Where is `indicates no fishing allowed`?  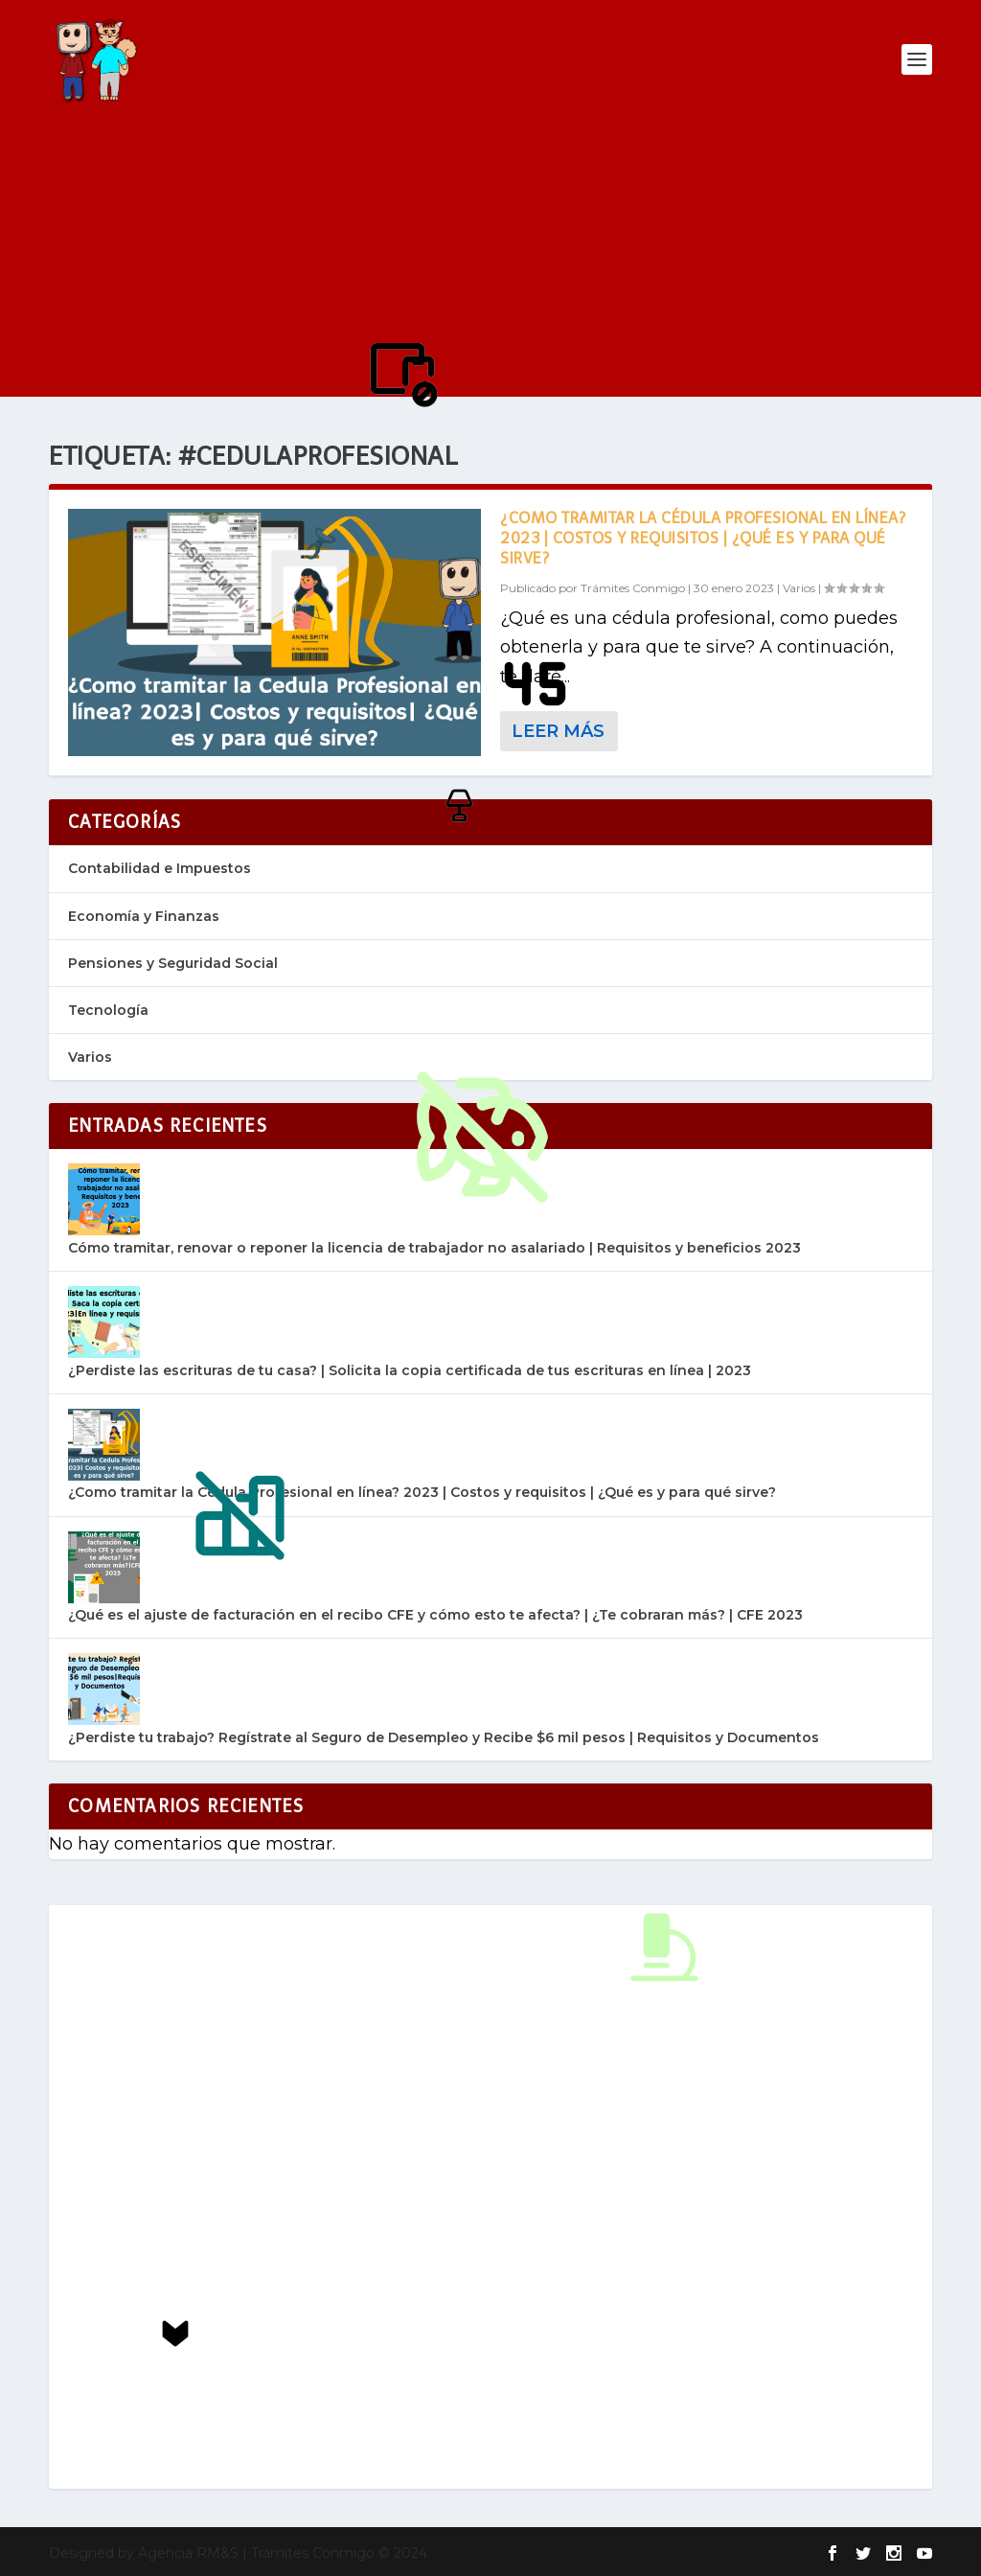 indicates no fishing allowed is located at coordinates (482, 1137).